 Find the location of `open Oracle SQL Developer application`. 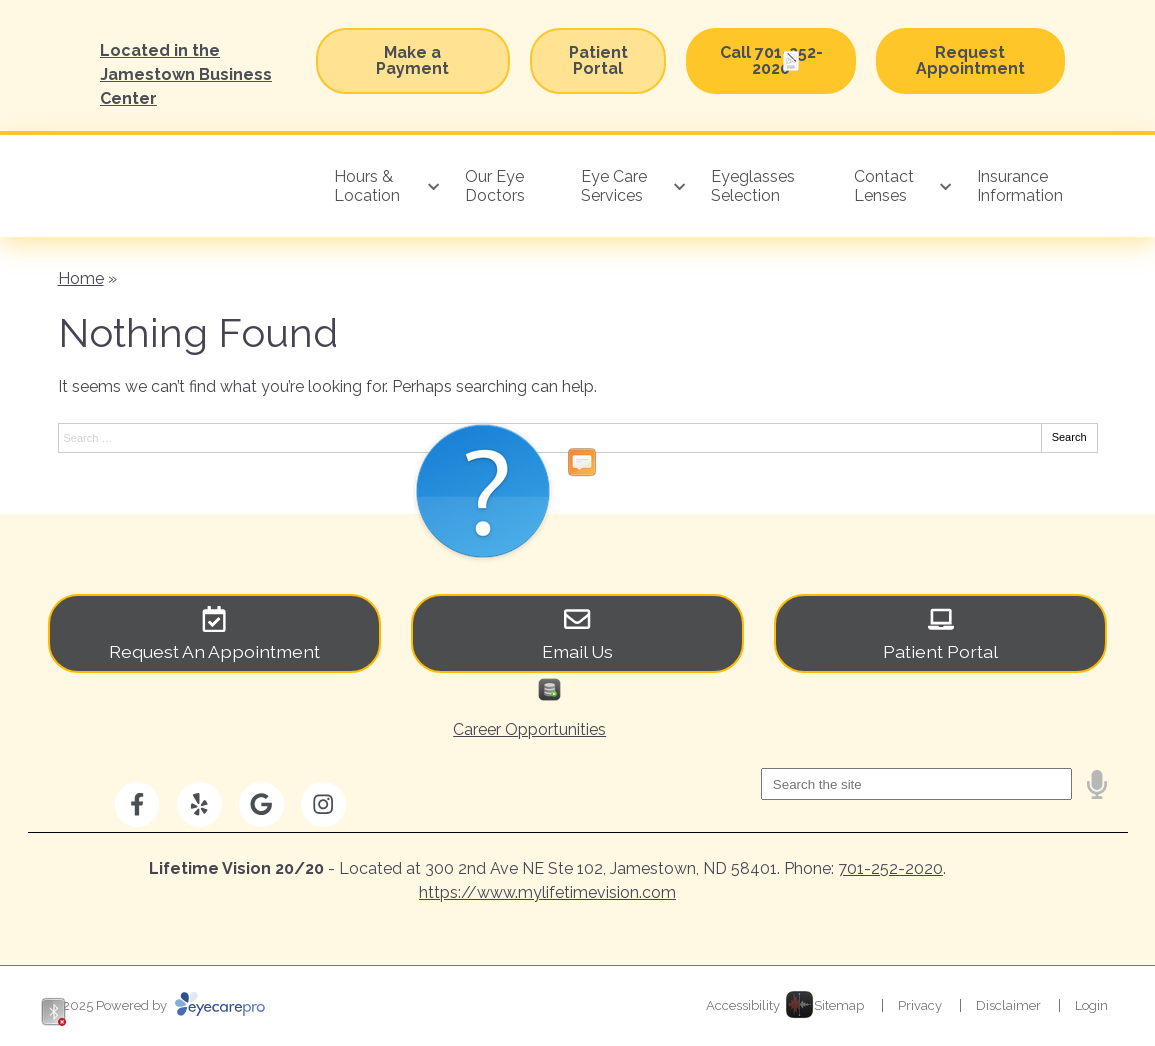

open Oracle SQL Developer application is located at coordinates (549, 689).